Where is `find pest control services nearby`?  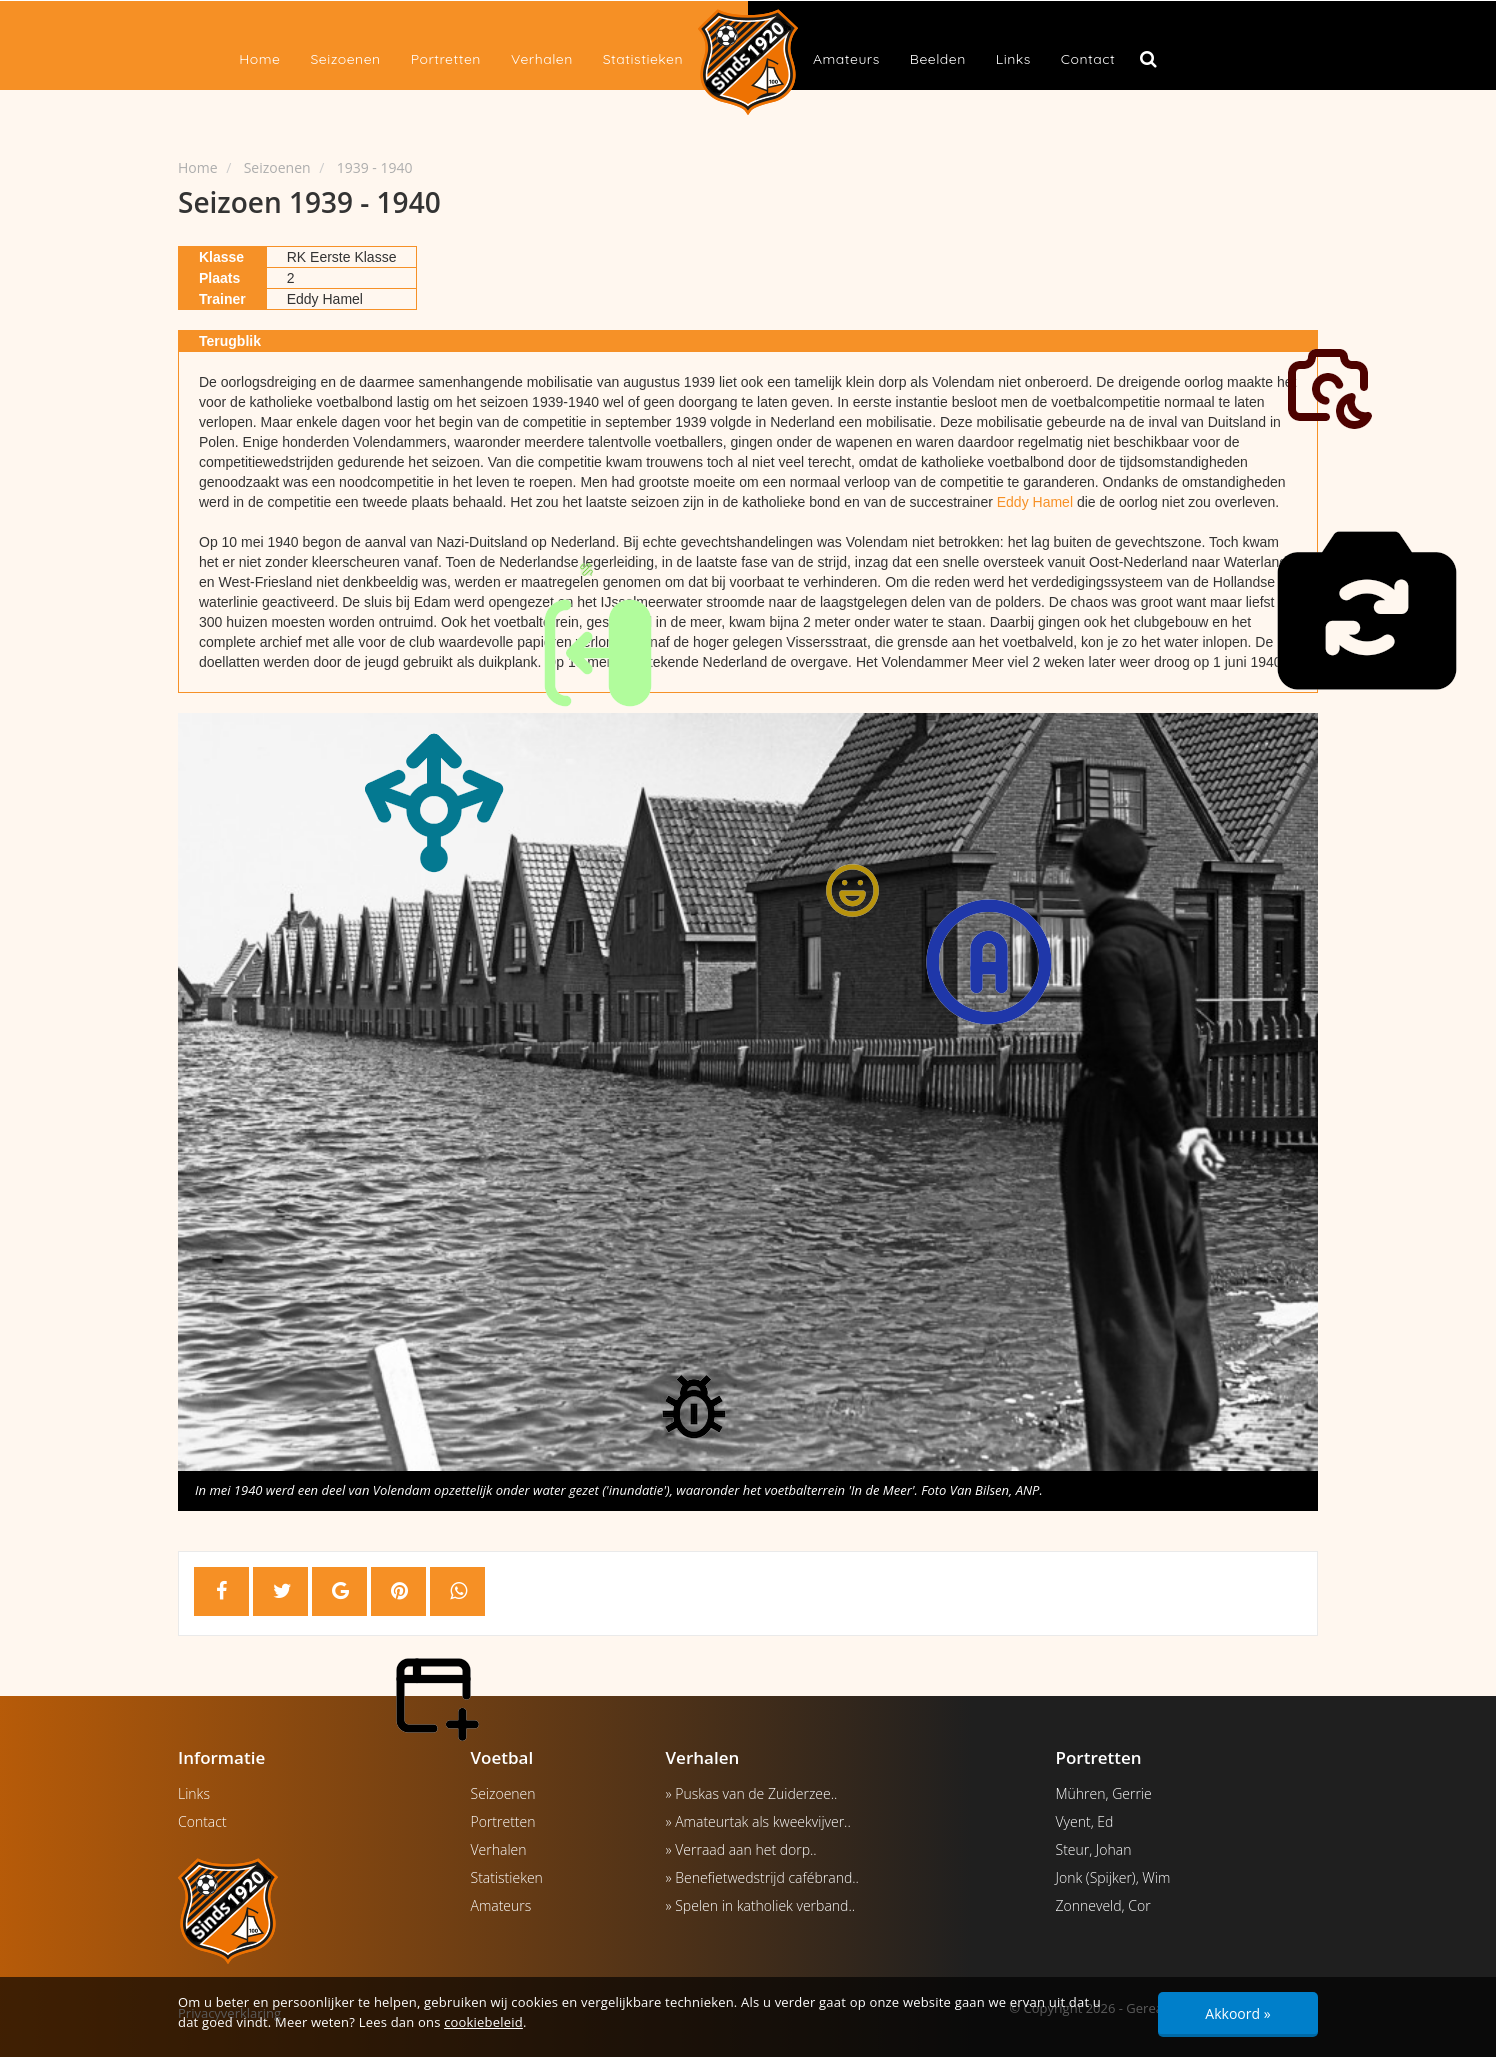 find pest control services nearby is located at coordinates (694, 1407).